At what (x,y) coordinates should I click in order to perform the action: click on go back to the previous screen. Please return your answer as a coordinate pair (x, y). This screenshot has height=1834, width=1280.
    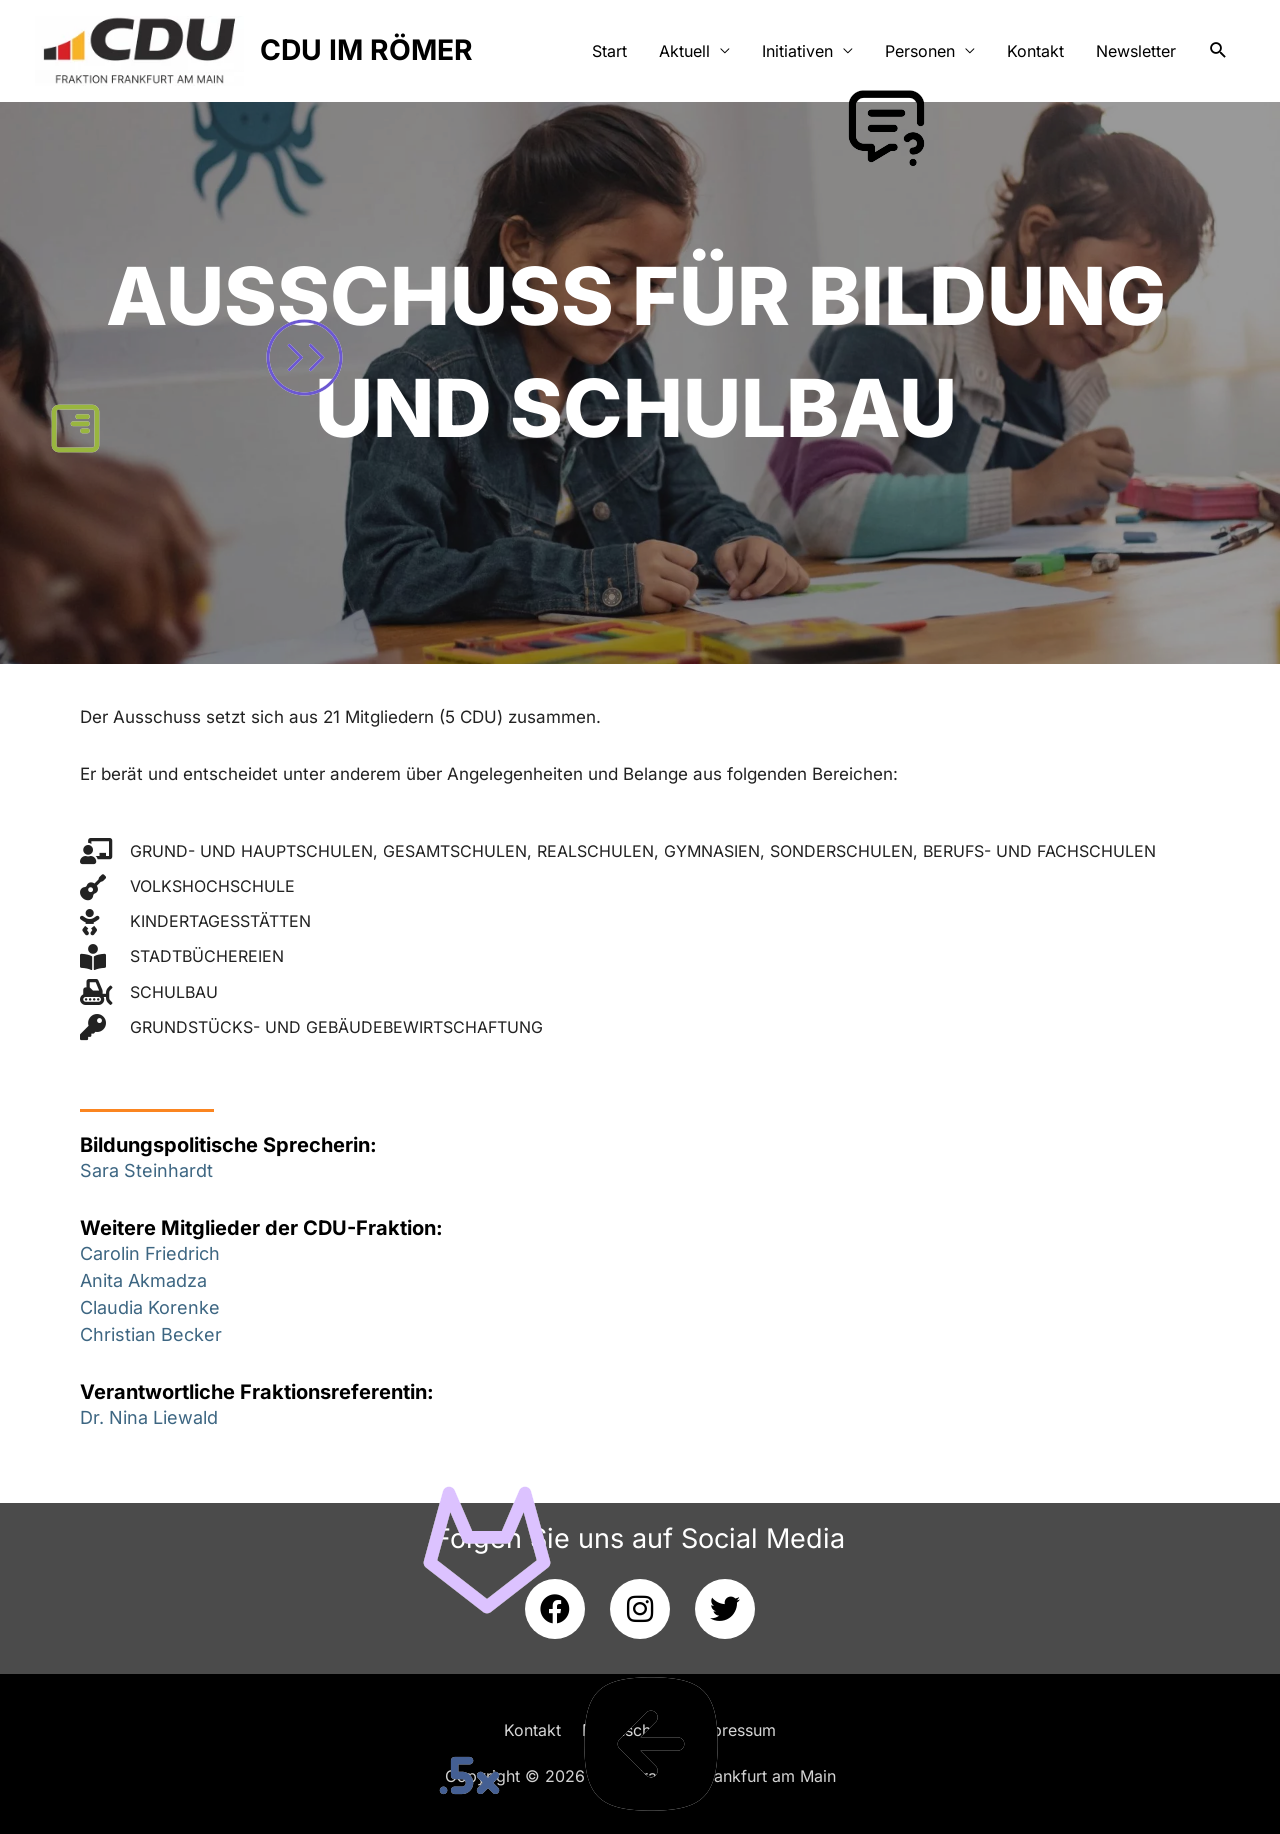
    Looking at the image, I should click on (651, 1744).